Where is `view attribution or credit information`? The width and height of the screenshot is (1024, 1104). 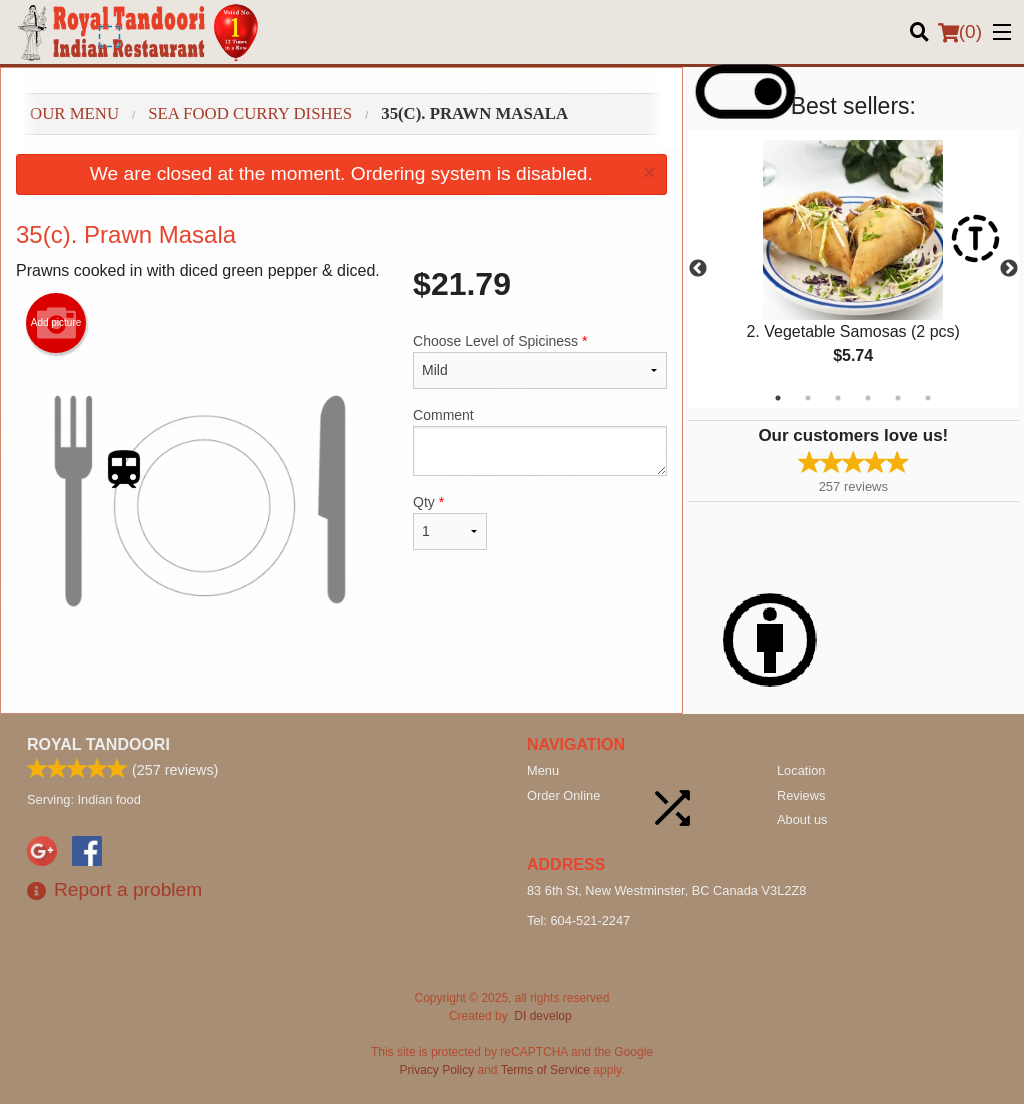 view attribution or credit information is located at coordinates (770, 640).